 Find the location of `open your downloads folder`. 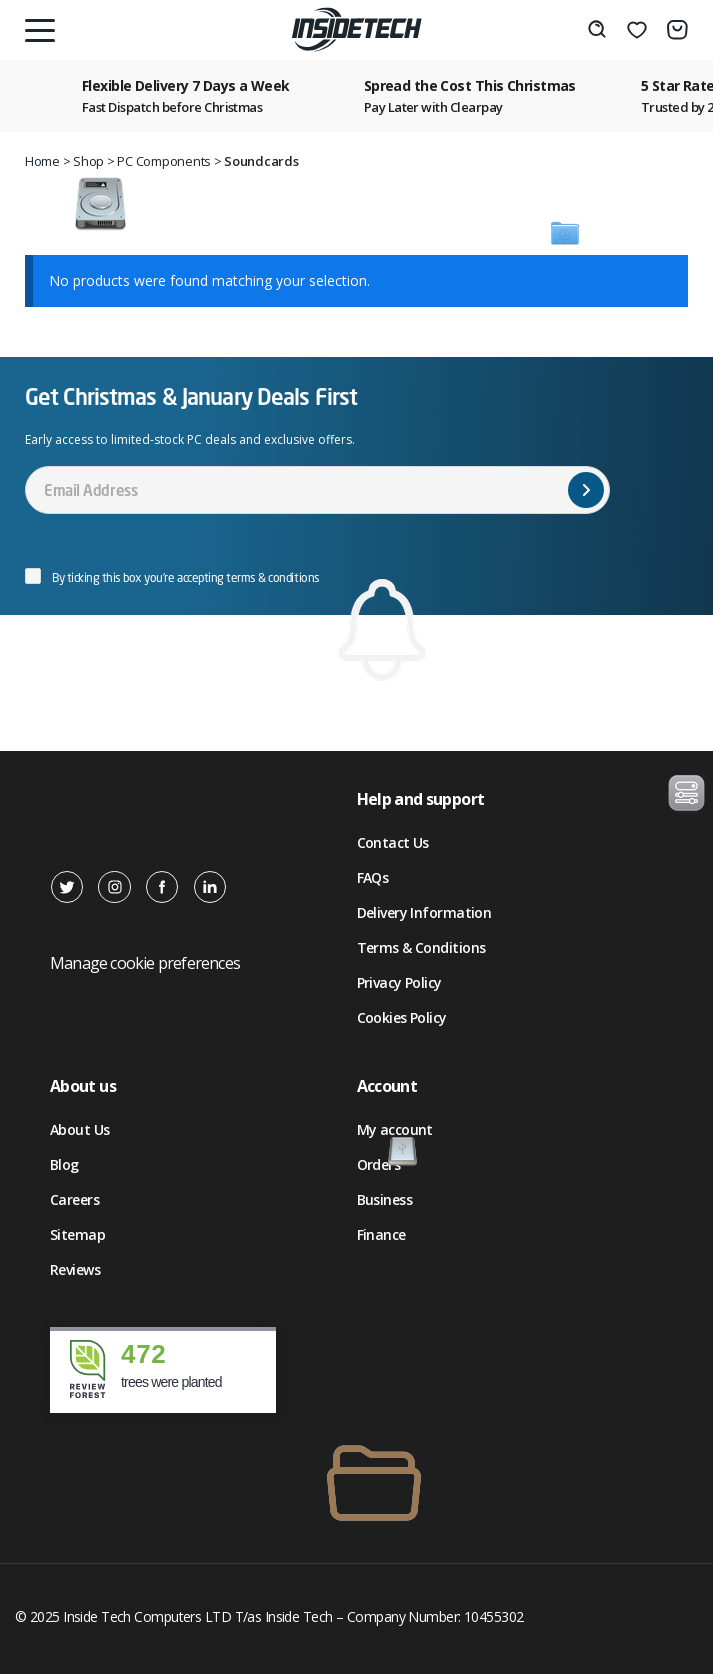

open your downloads folder is located at coordinates (565, 233).